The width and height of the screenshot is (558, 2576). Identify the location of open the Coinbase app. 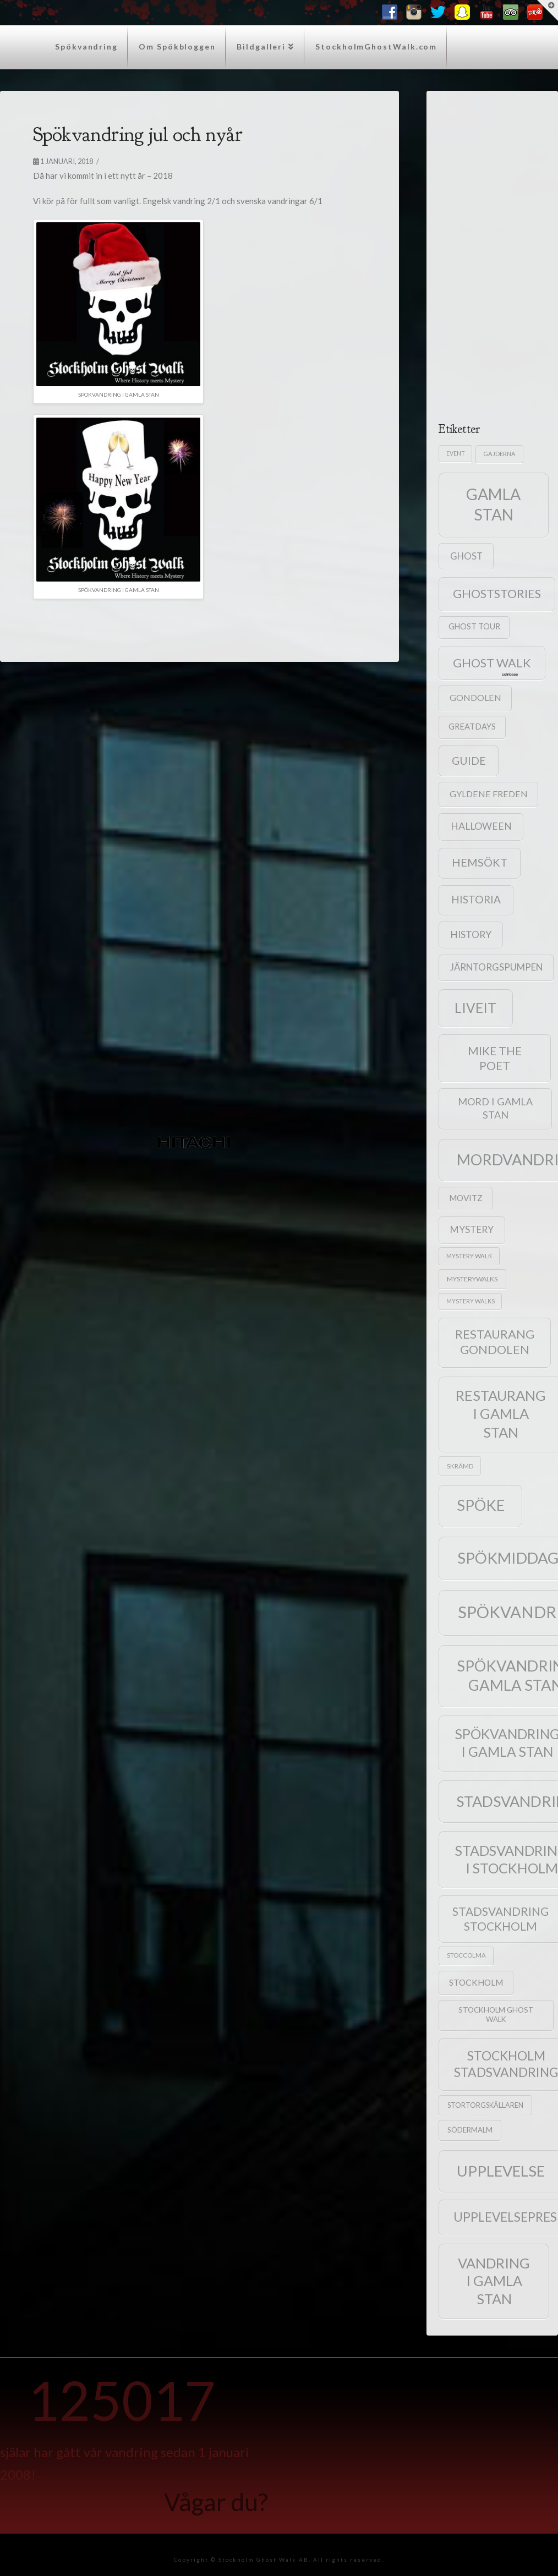
(510, 674).